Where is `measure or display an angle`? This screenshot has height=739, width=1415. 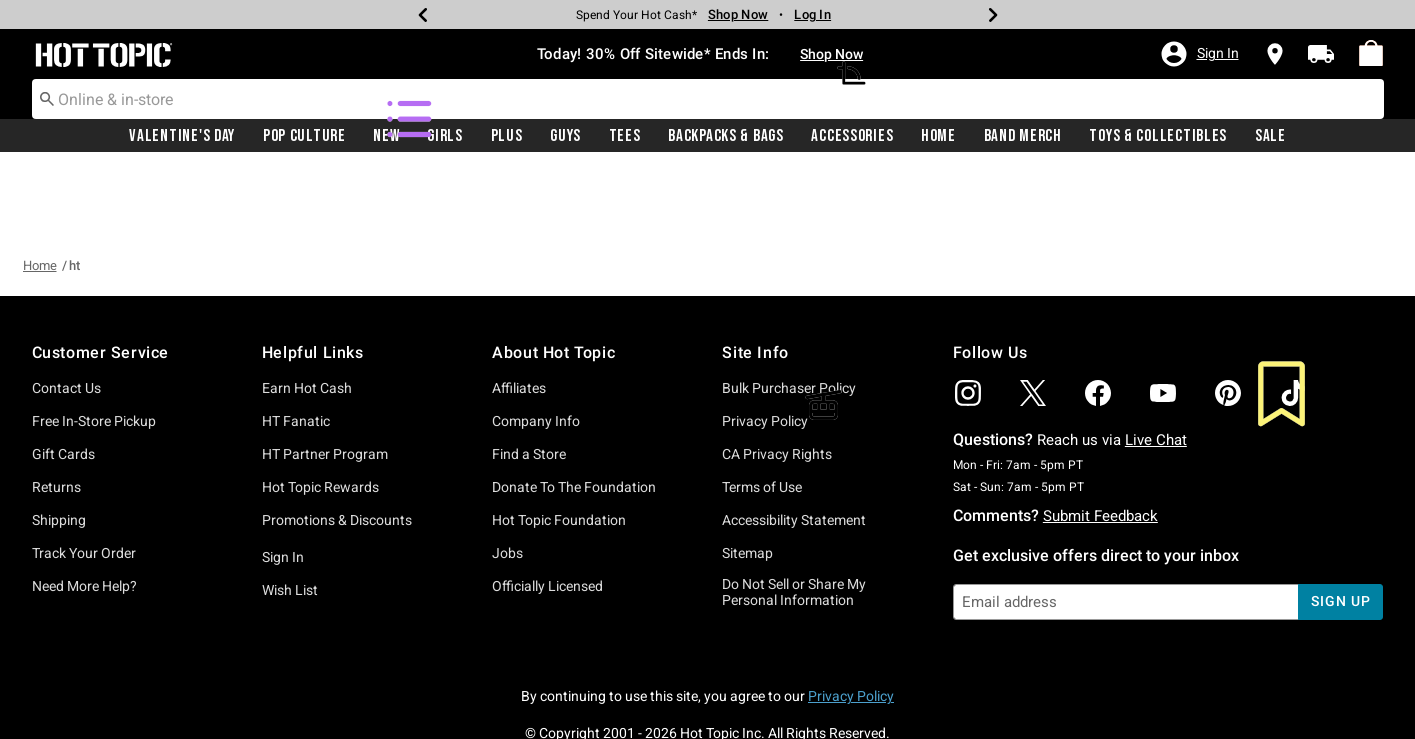 measure or display an angle is located at coordinates (850, 74).